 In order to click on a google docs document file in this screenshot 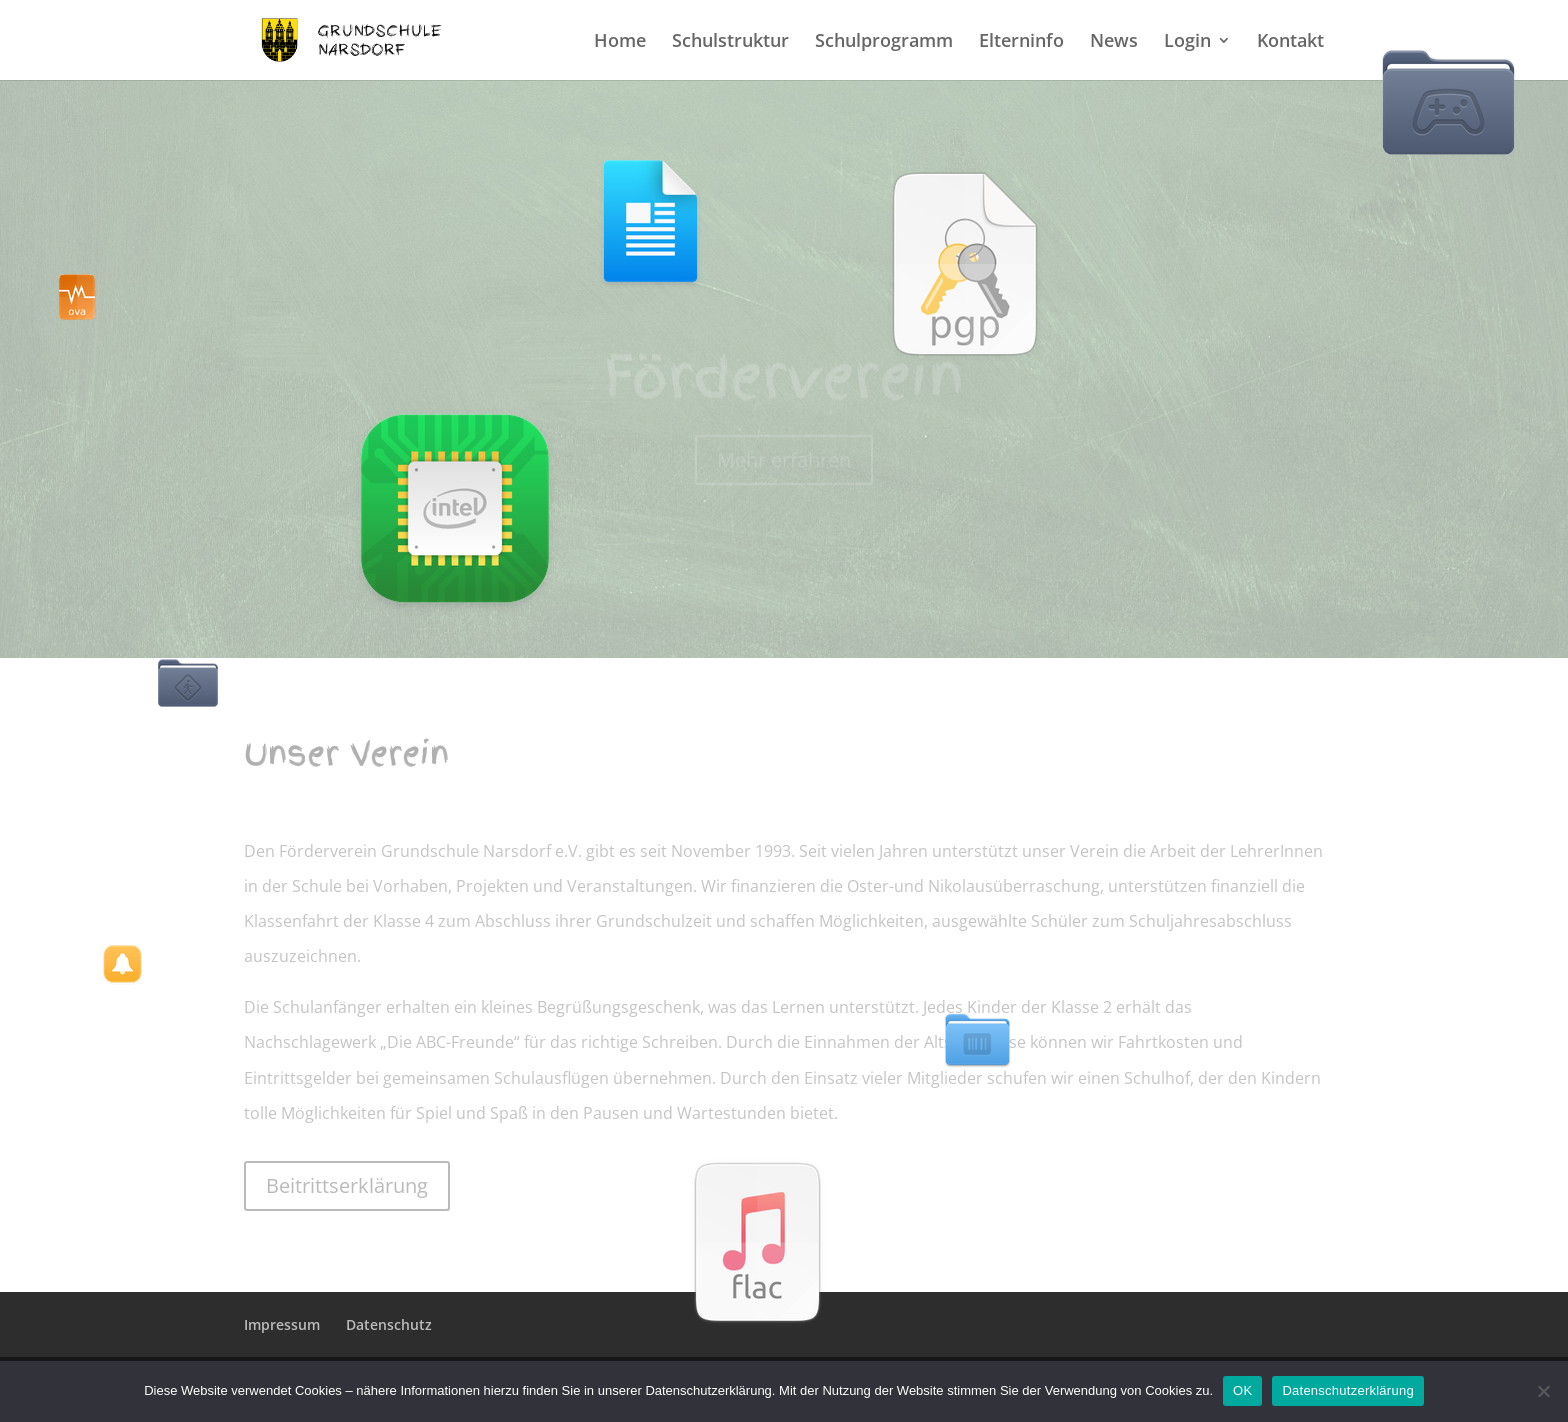, I will do `click(650, 223)`.